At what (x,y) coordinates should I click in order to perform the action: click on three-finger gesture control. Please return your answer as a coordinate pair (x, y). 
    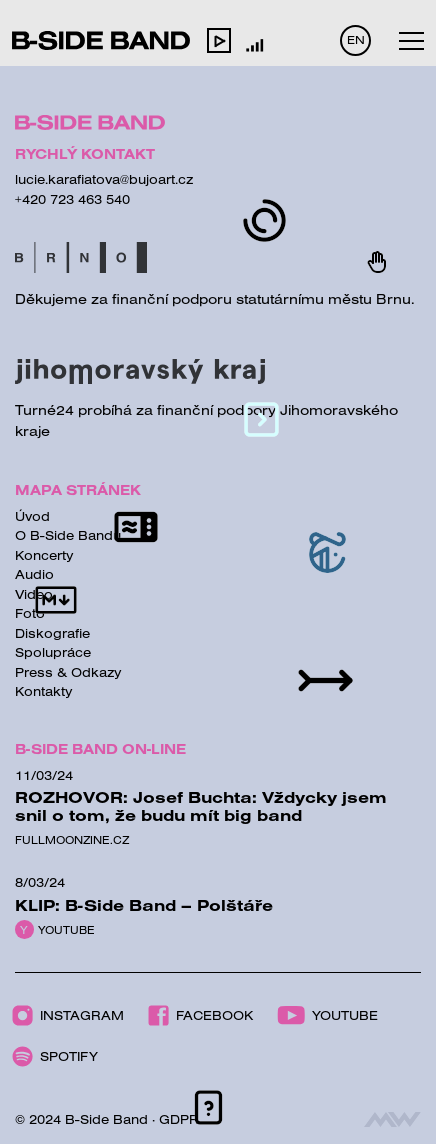
    Looking at the image, I should click on (377, 262).